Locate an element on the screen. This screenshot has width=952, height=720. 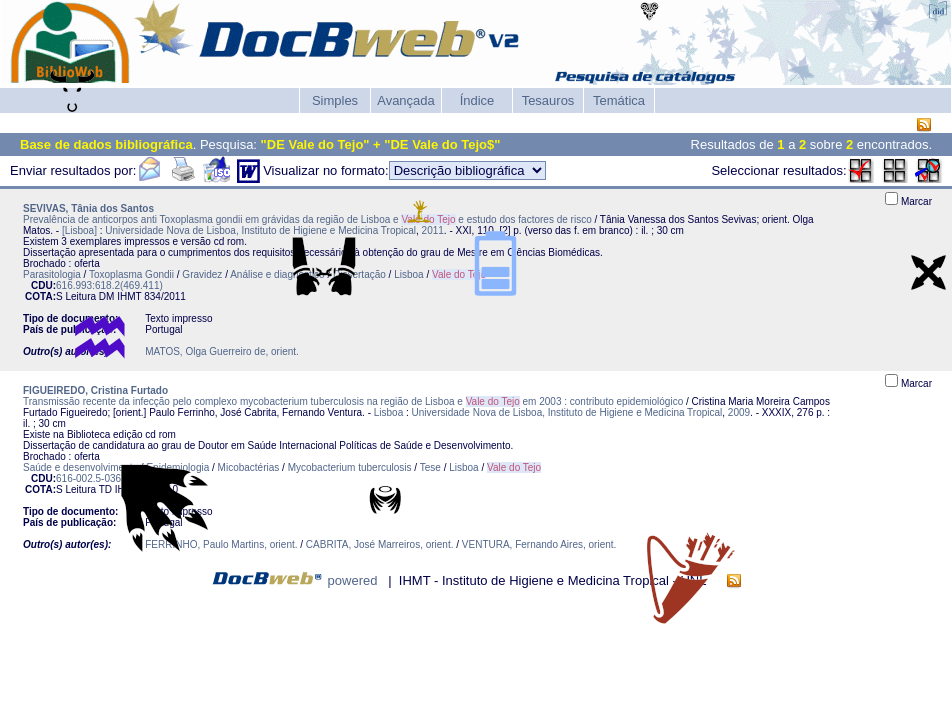
select a guitar pick or musical accessory is located at coordinates (649, 11).